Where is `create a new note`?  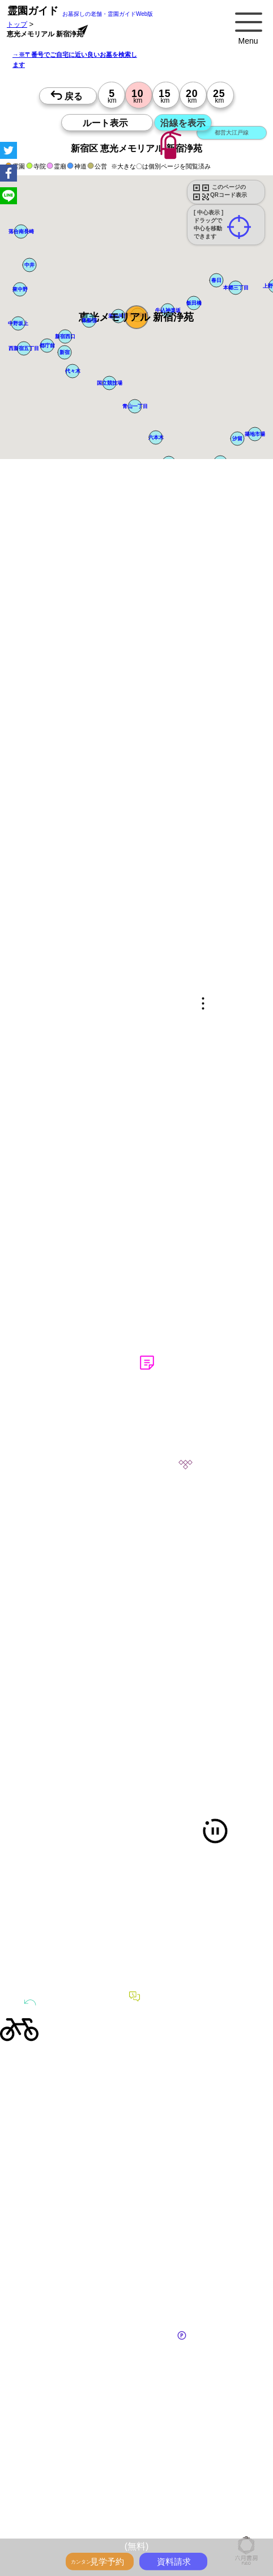 create a new note is located at coordinates (147, 1362).